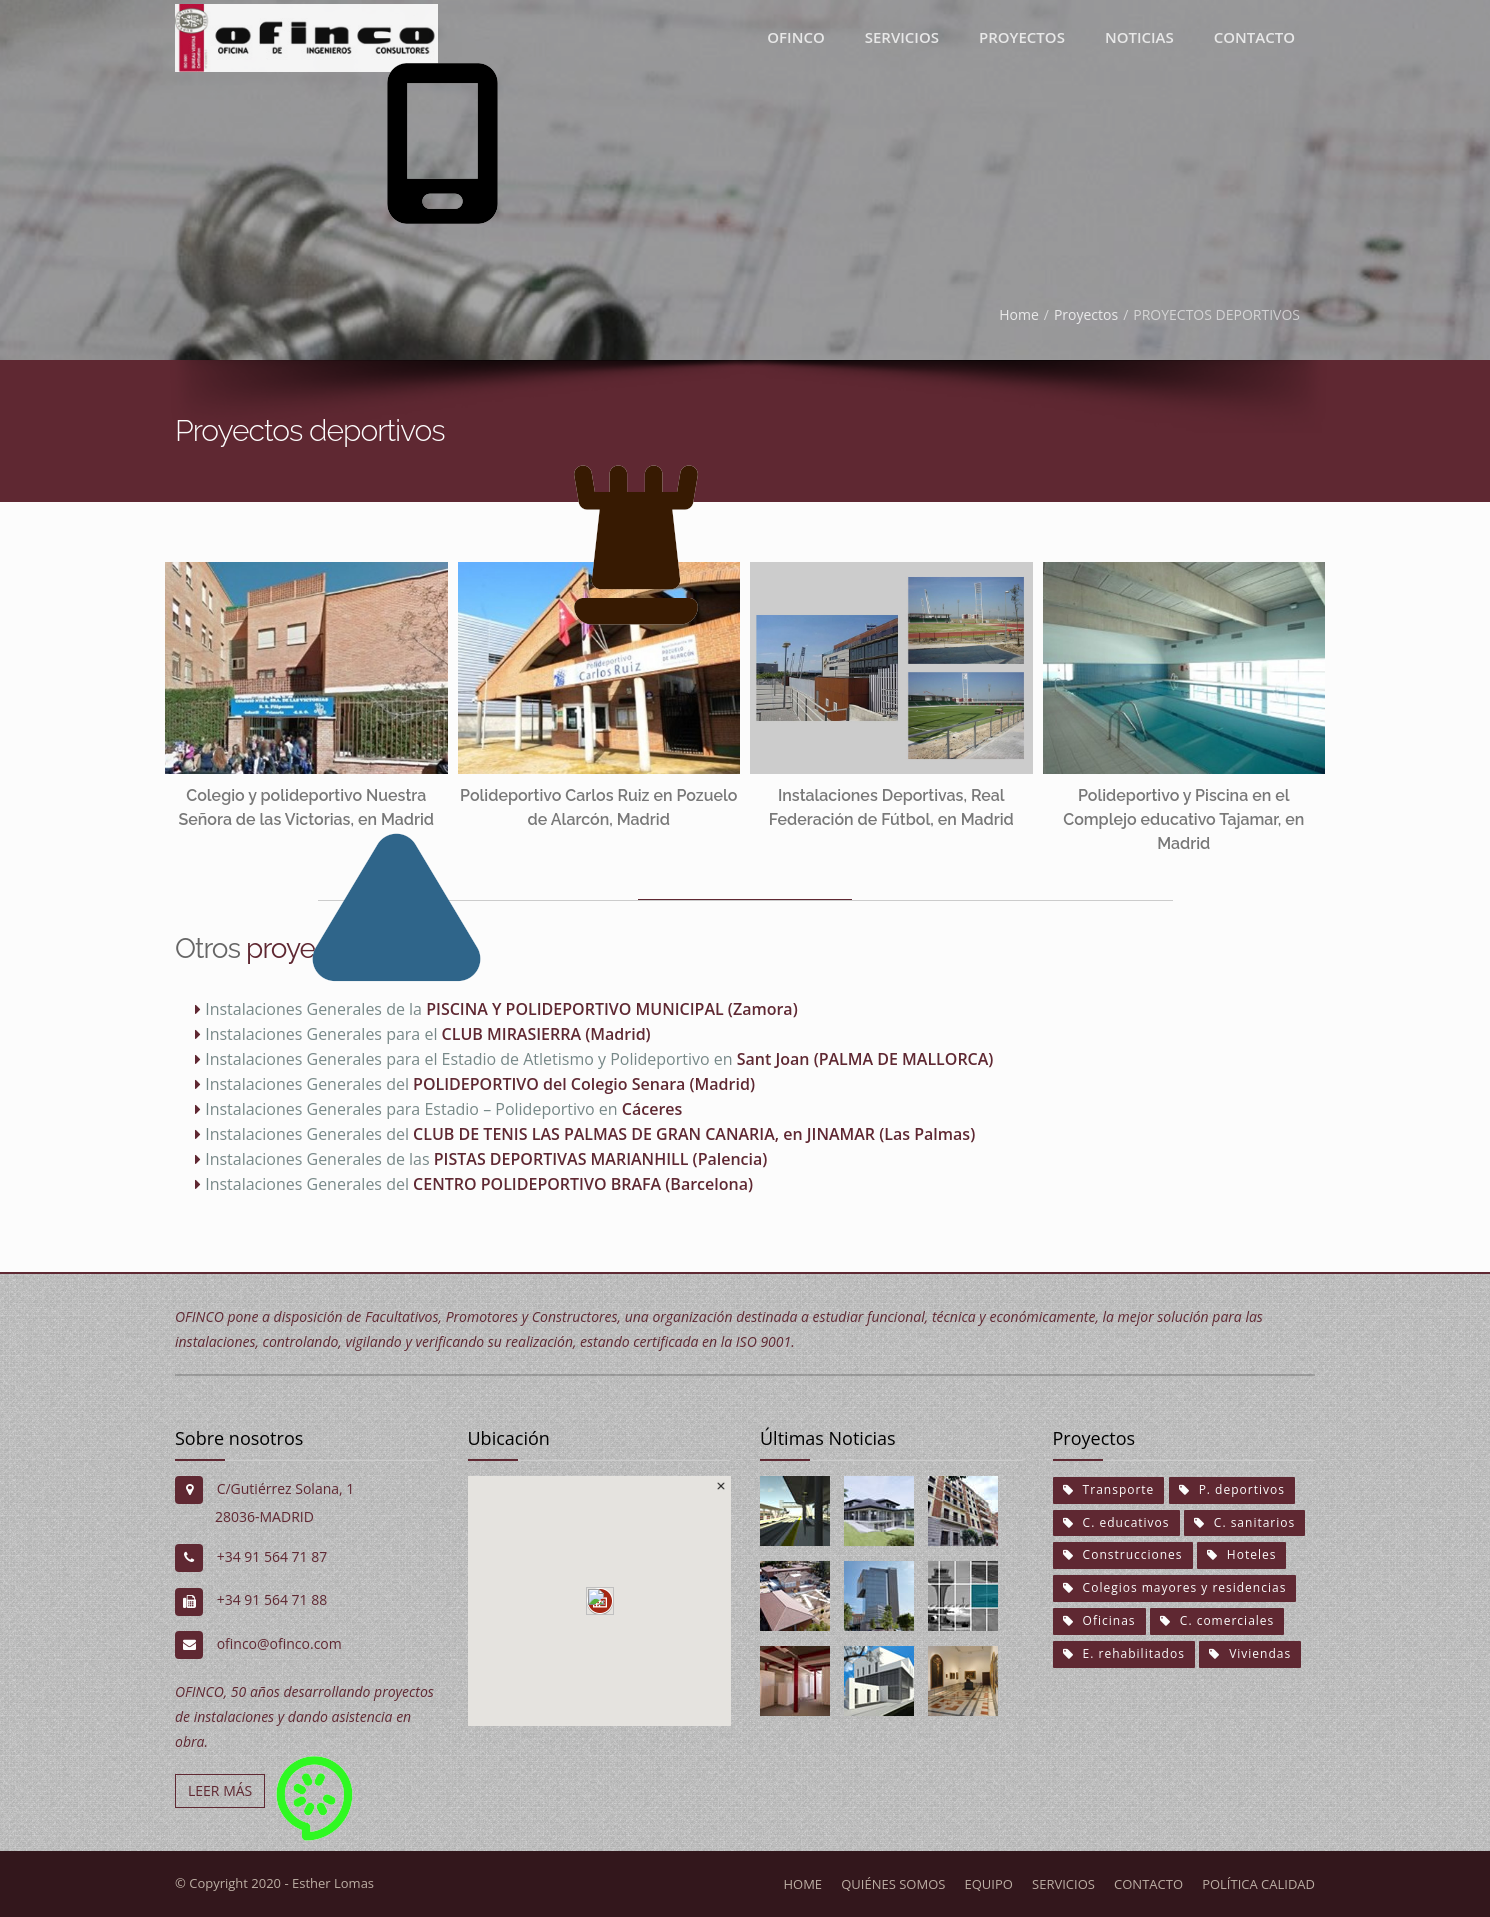 Image resolution: width=1490 pixels, height=1917 pixels. Describe the element at coordinates (314, 1798) in the screenshot. I see `cucumber testing framework logo` at that location.